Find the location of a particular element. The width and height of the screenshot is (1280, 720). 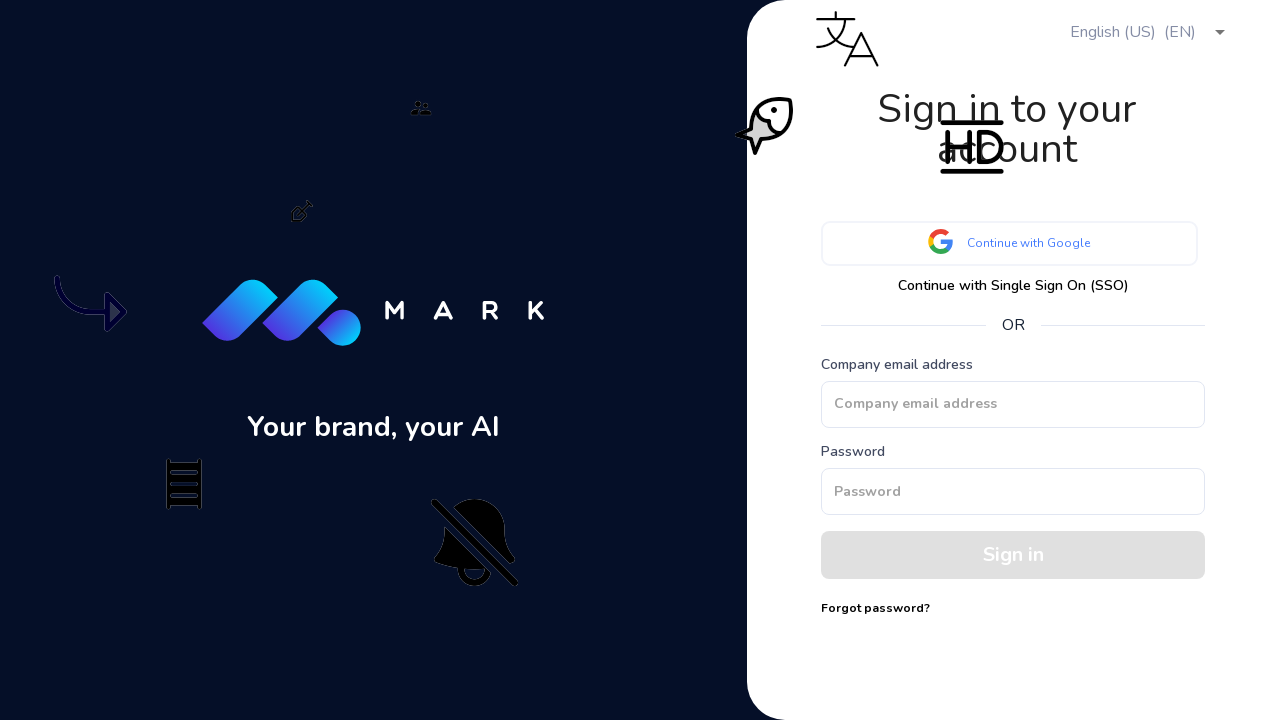

mute notifications is located at coordinates (474, 542).